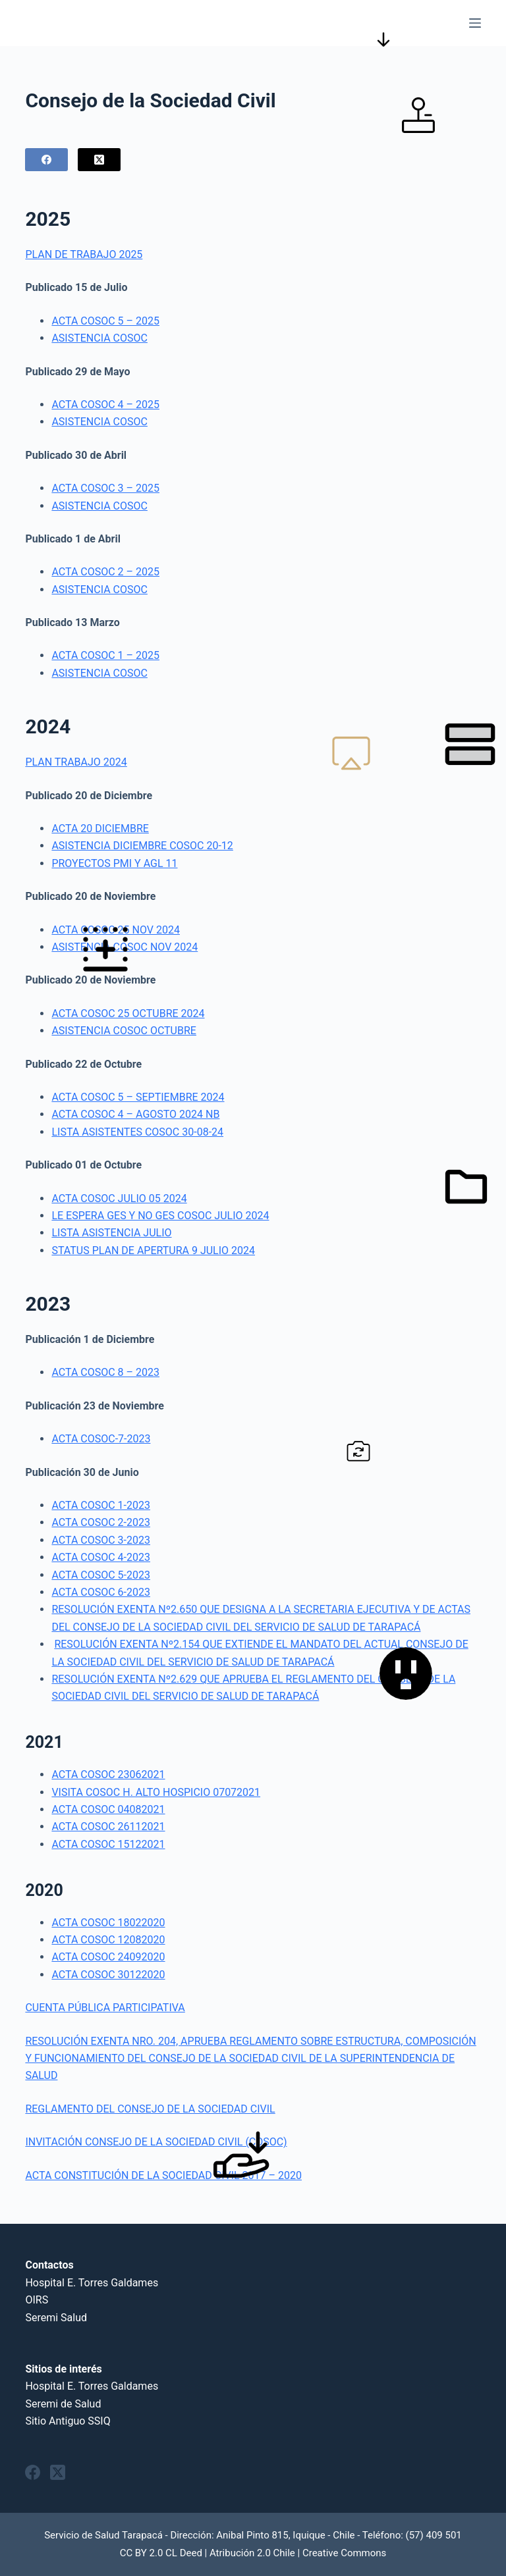 This screenshot has width=506, height=2576. What do you see at coordinates (418, 117) in the screenshot?
I see `access gaming or controller settings` at bounding box center [418, 117].